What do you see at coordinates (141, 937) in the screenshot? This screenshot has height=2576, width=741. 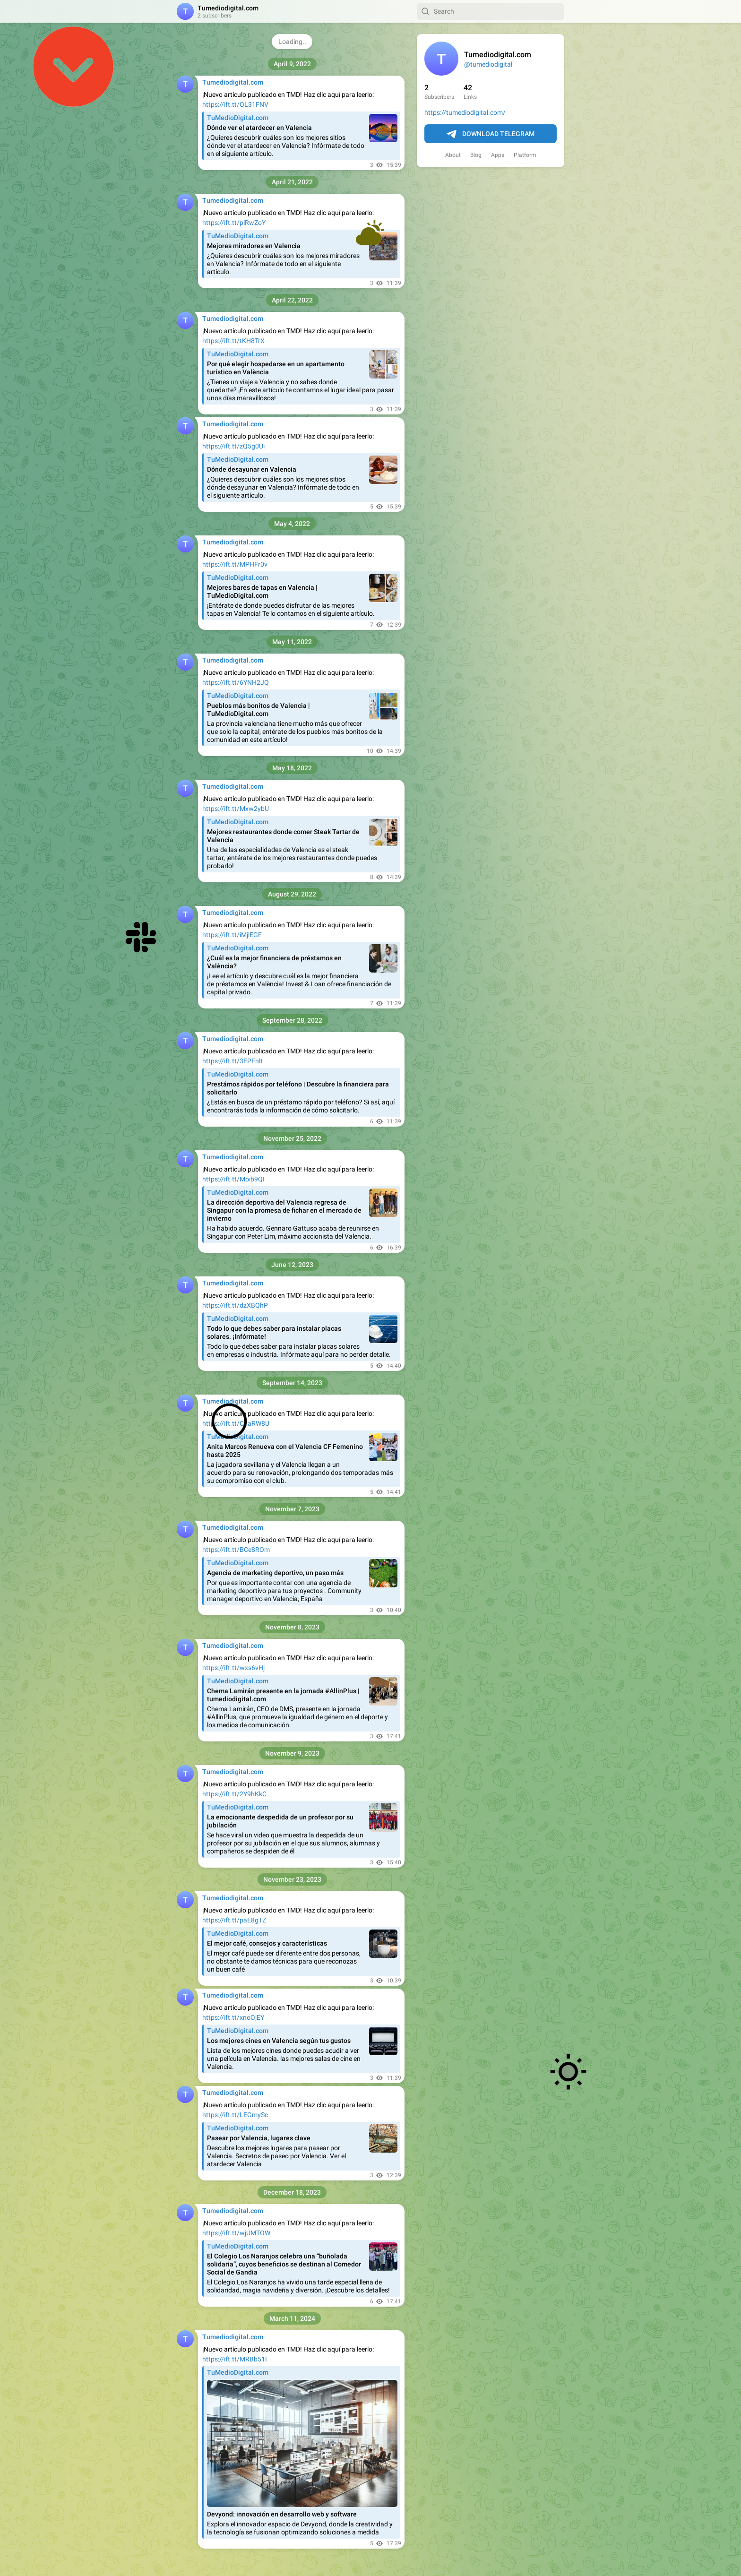 I see `open Slack app` at bounding box center [141, 937].